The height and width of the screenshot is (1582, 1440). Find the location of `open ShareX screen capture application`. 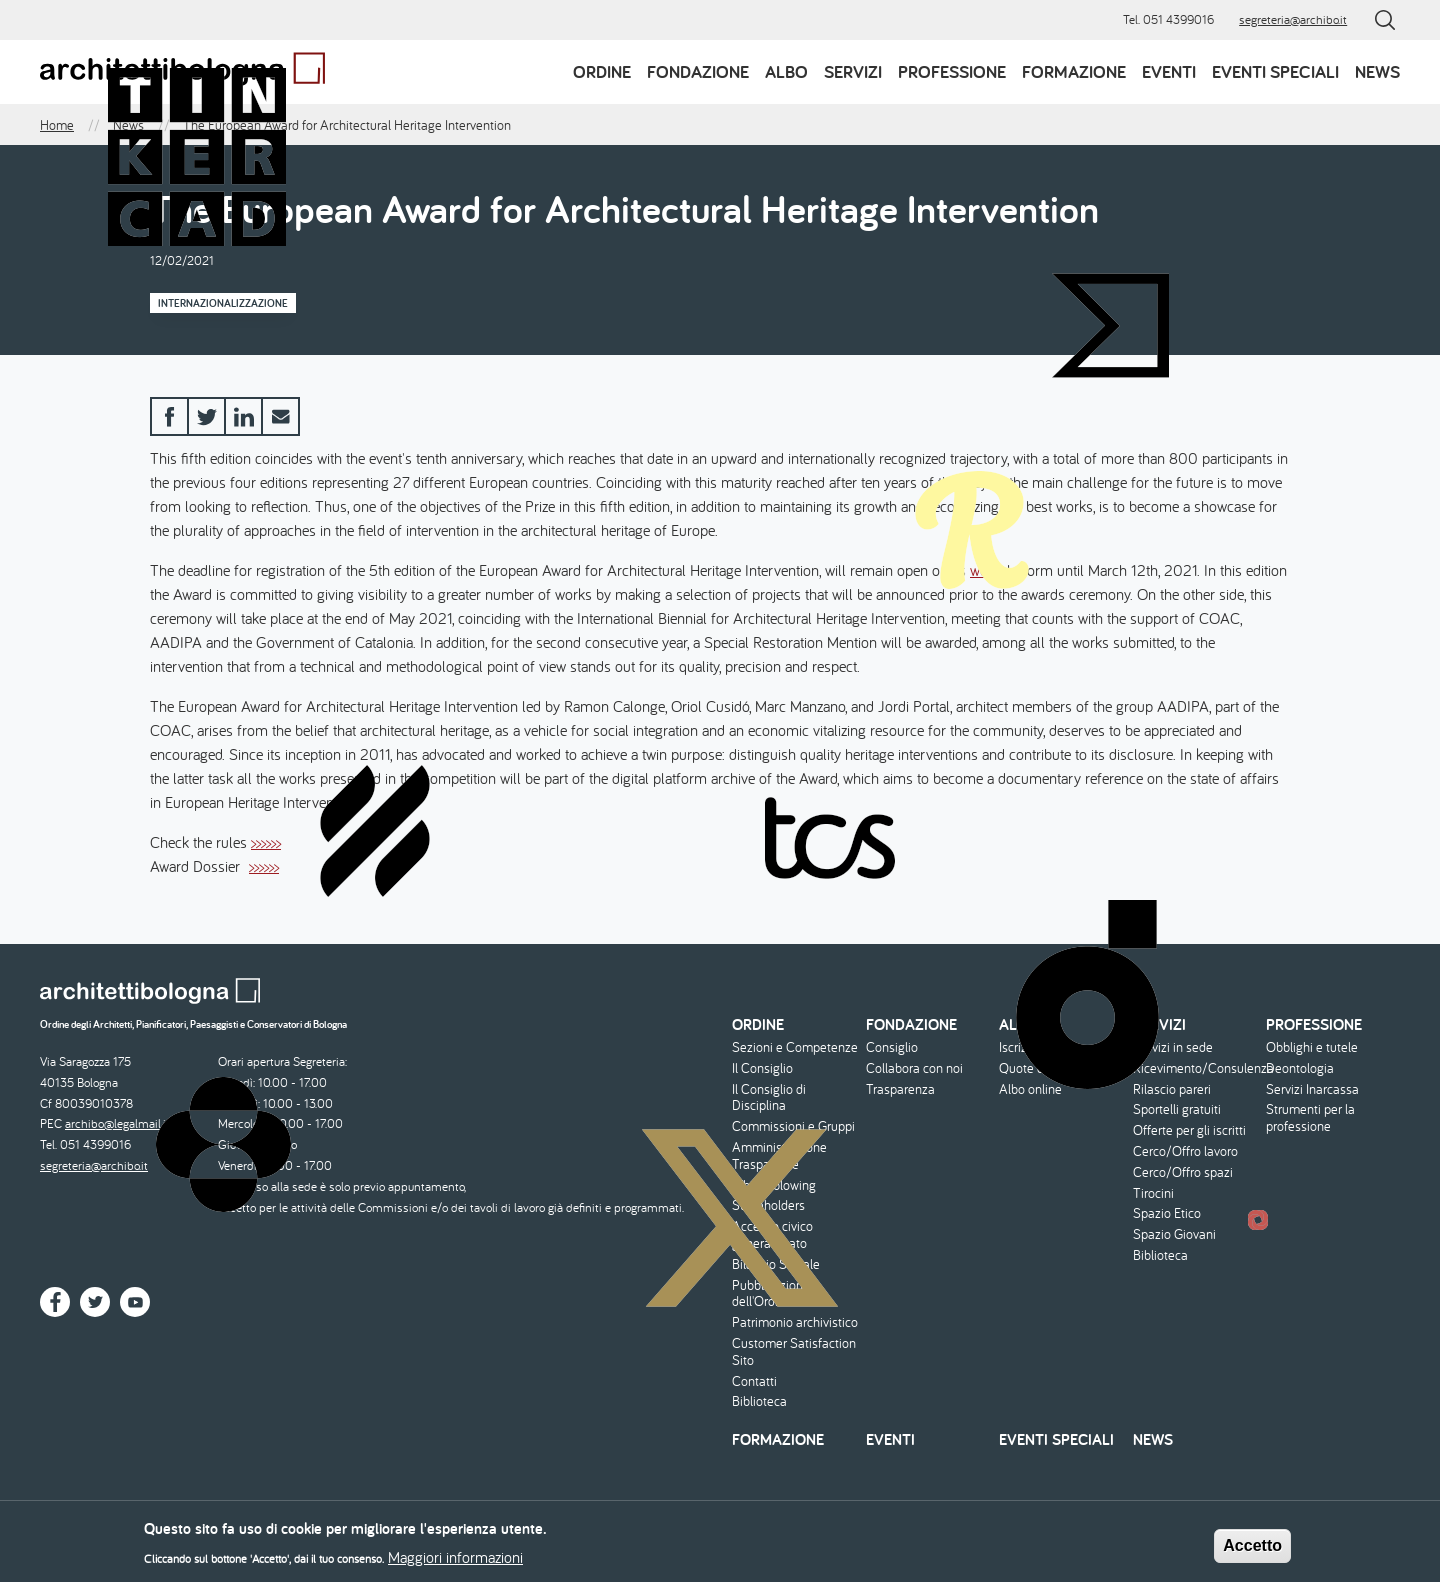

open ShareX screen capture application is located at coordinates (1258, 1220).